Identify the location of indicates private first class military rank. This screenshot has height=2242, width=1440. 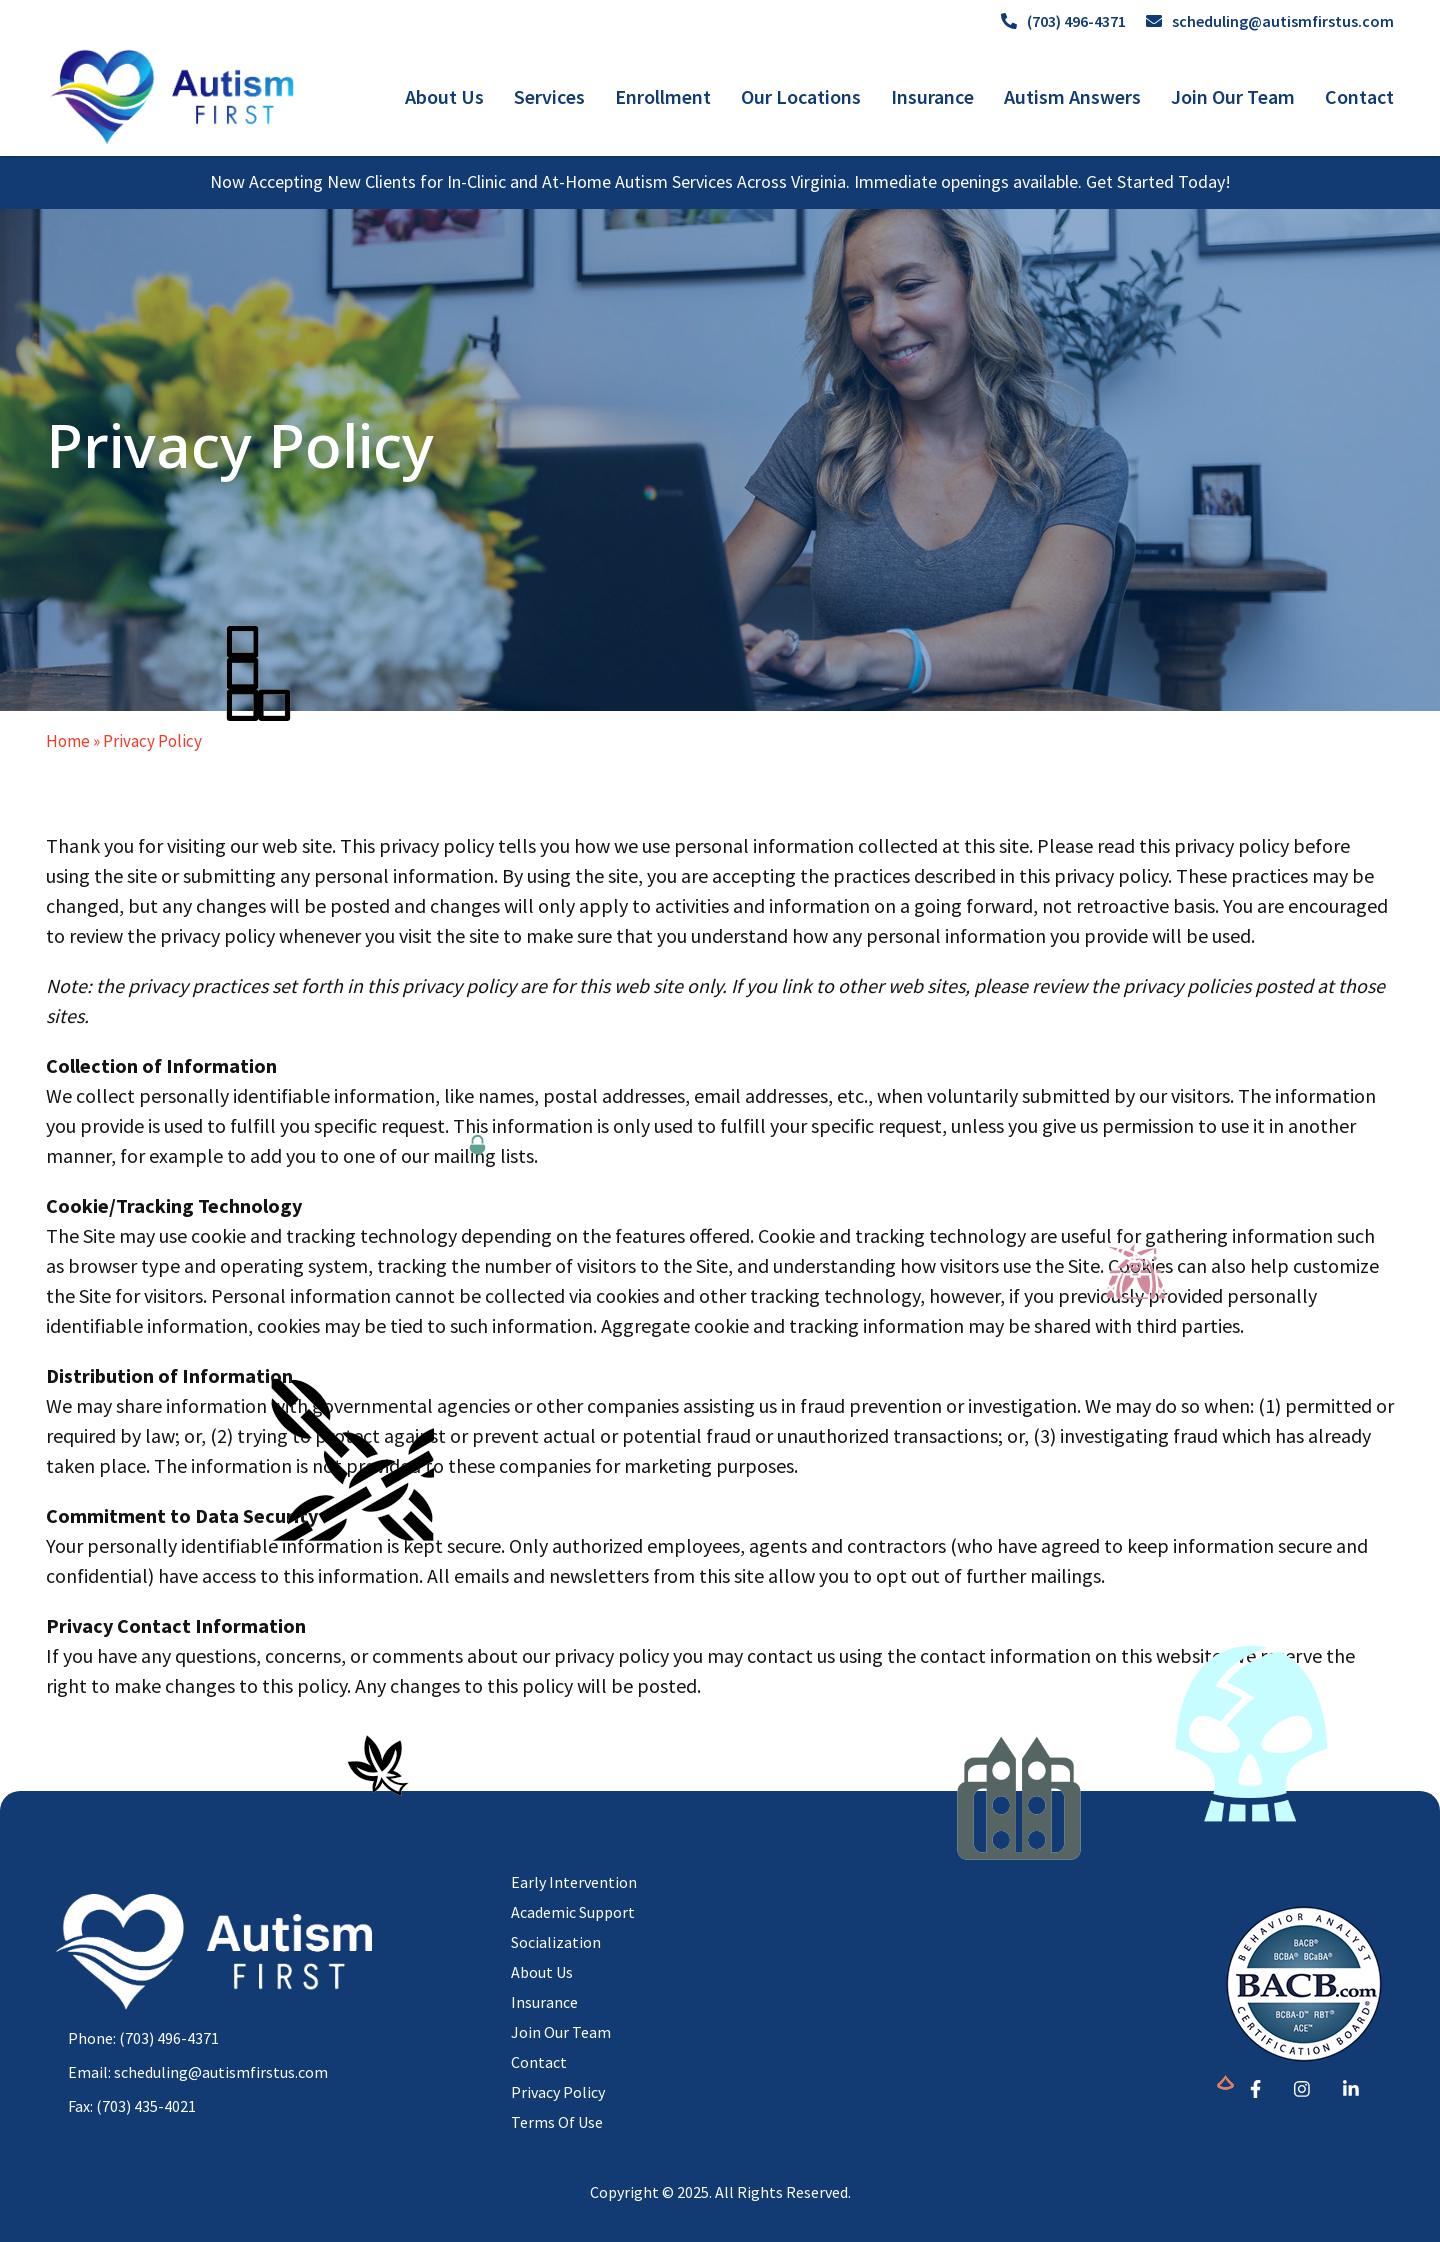
(1225, 2082).